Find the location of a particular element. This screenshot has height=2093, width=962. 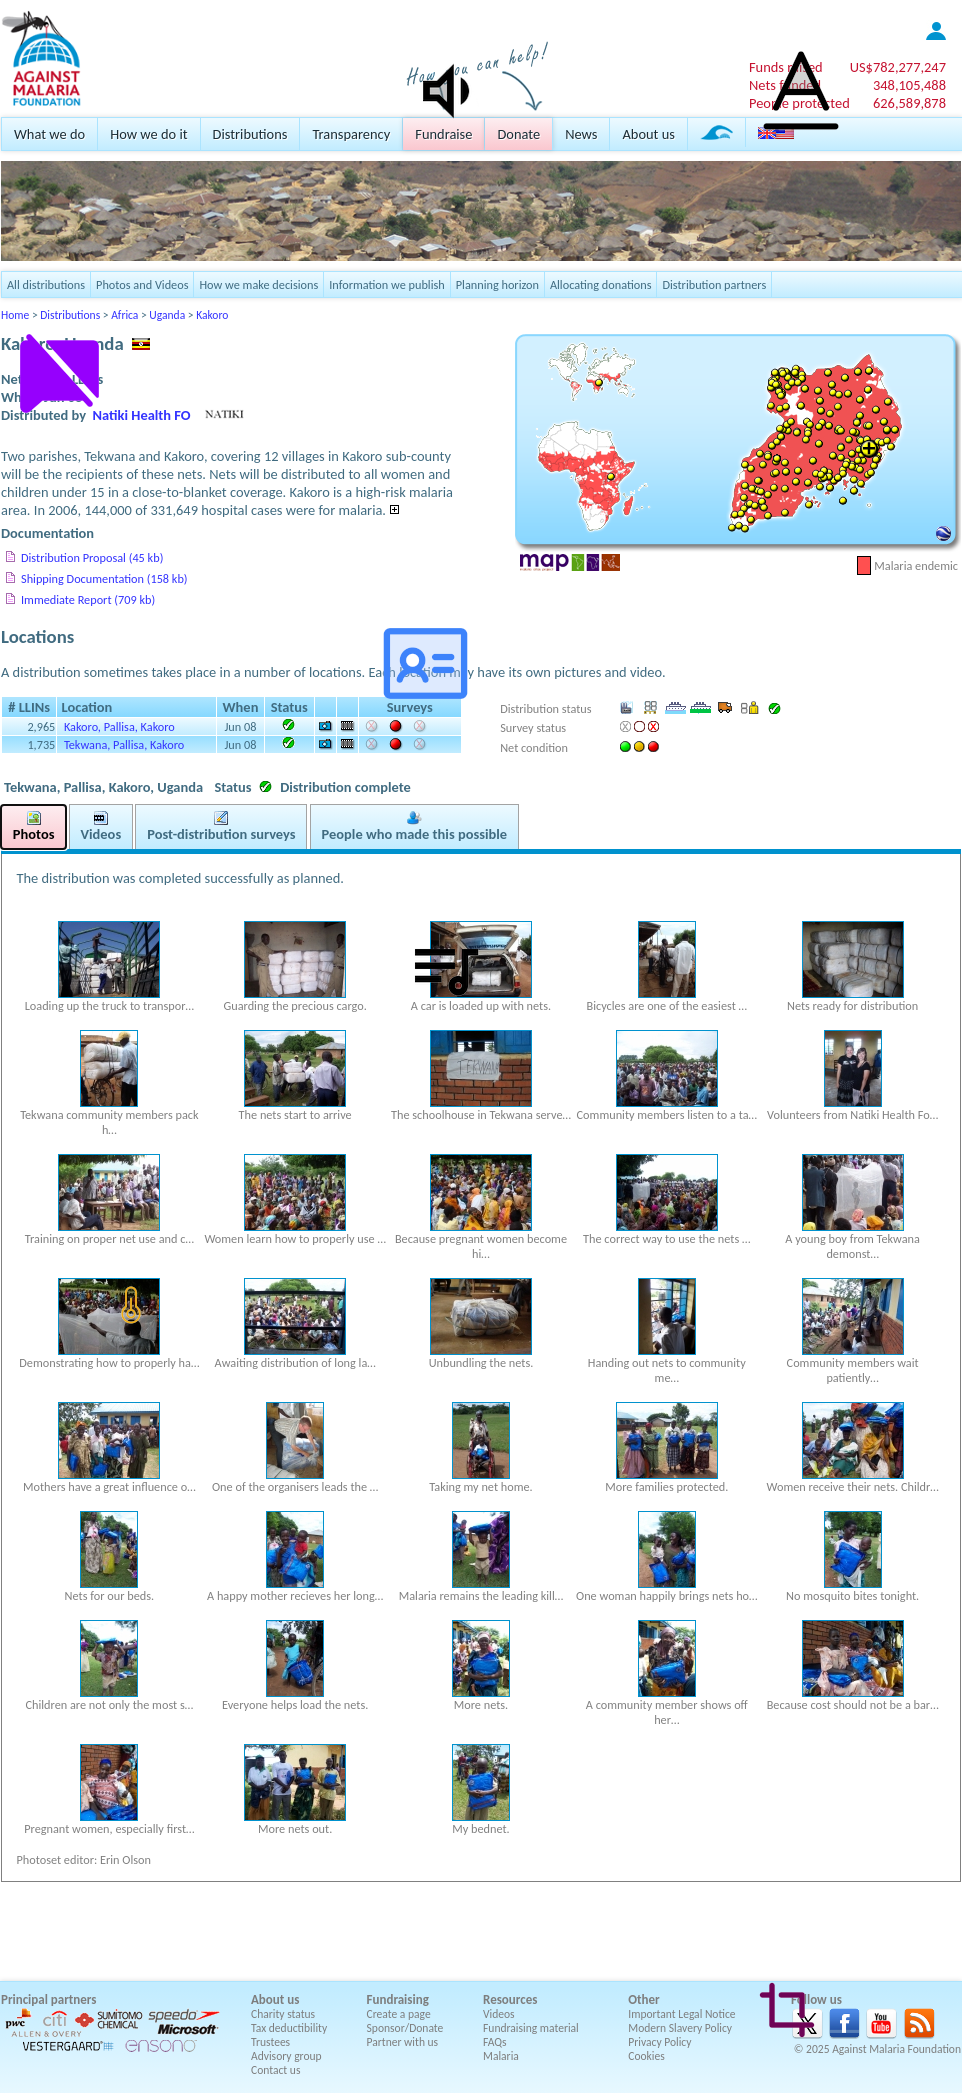

view your profile or identification details is located at coordinates (425, 663).